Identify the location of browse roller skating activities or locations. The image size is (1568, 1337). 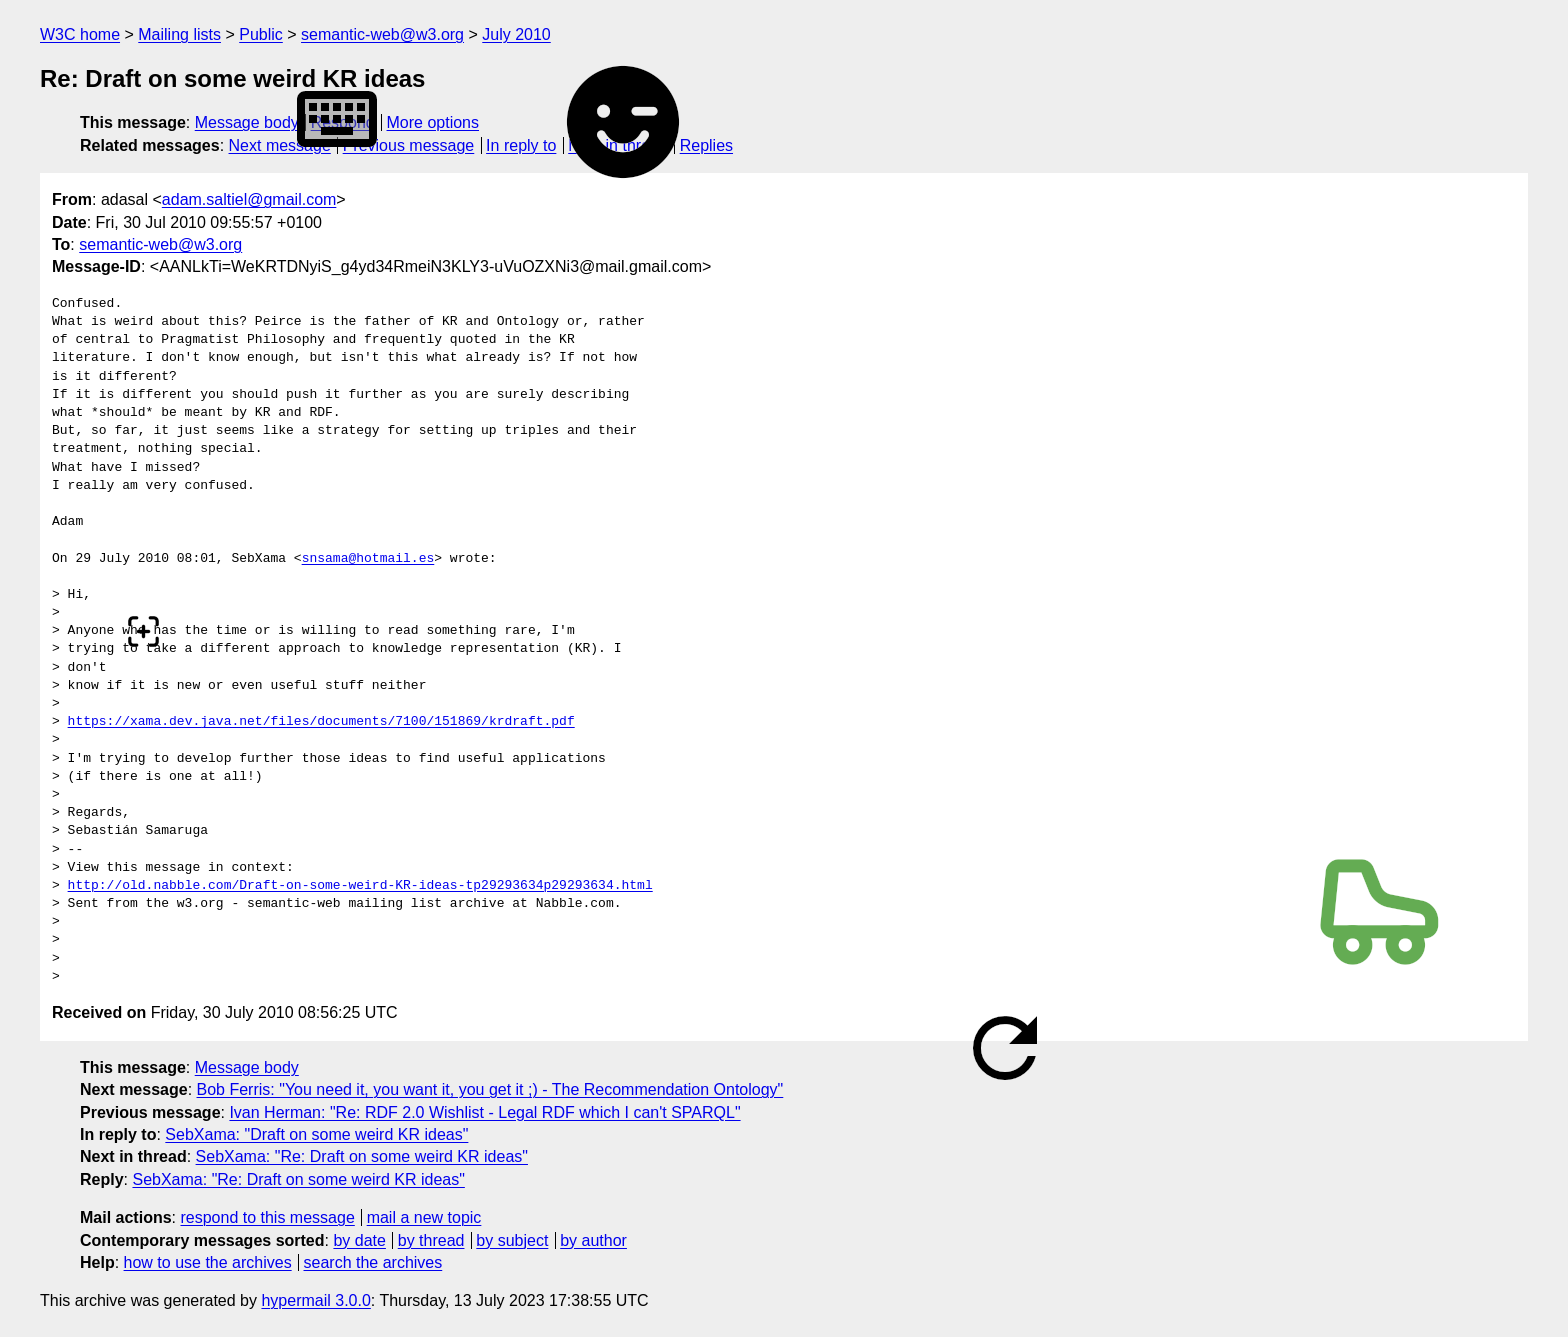
(1379, 912).